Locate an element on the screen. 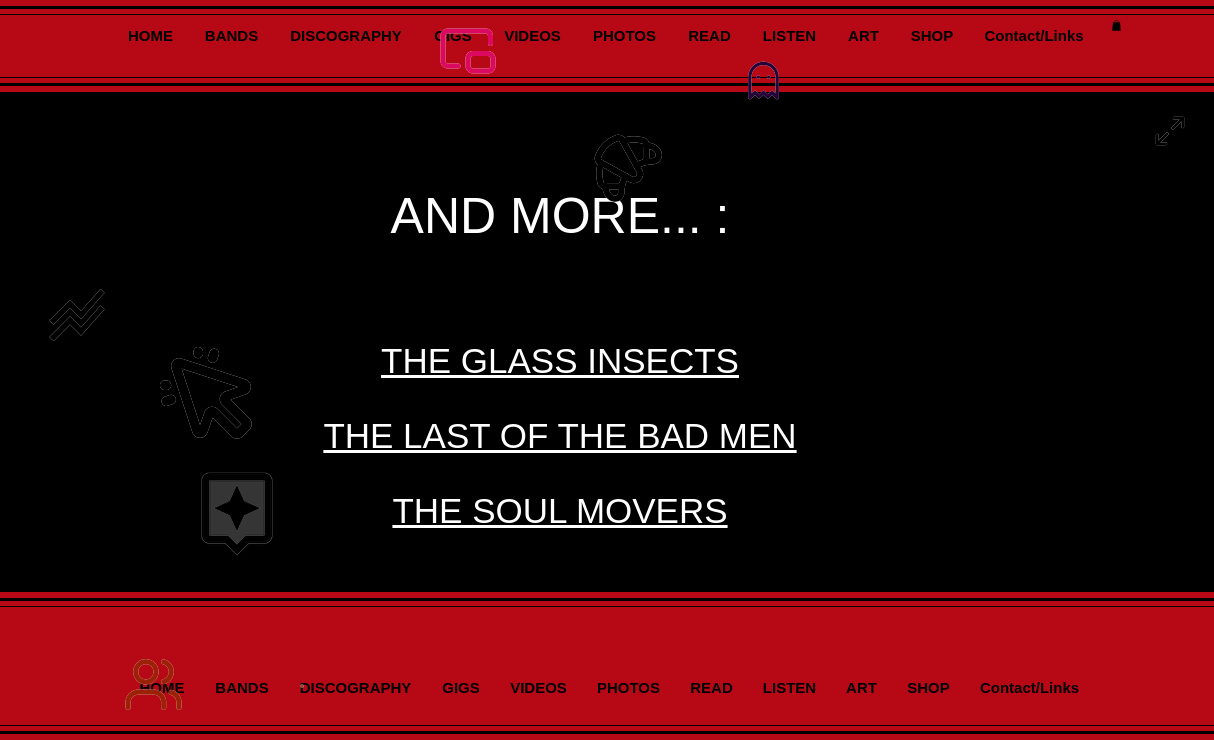 Image resolution: width=1214 pixels, height=740 pixels. toggle incognito or ghost mode is located at coordinates (763, 80).